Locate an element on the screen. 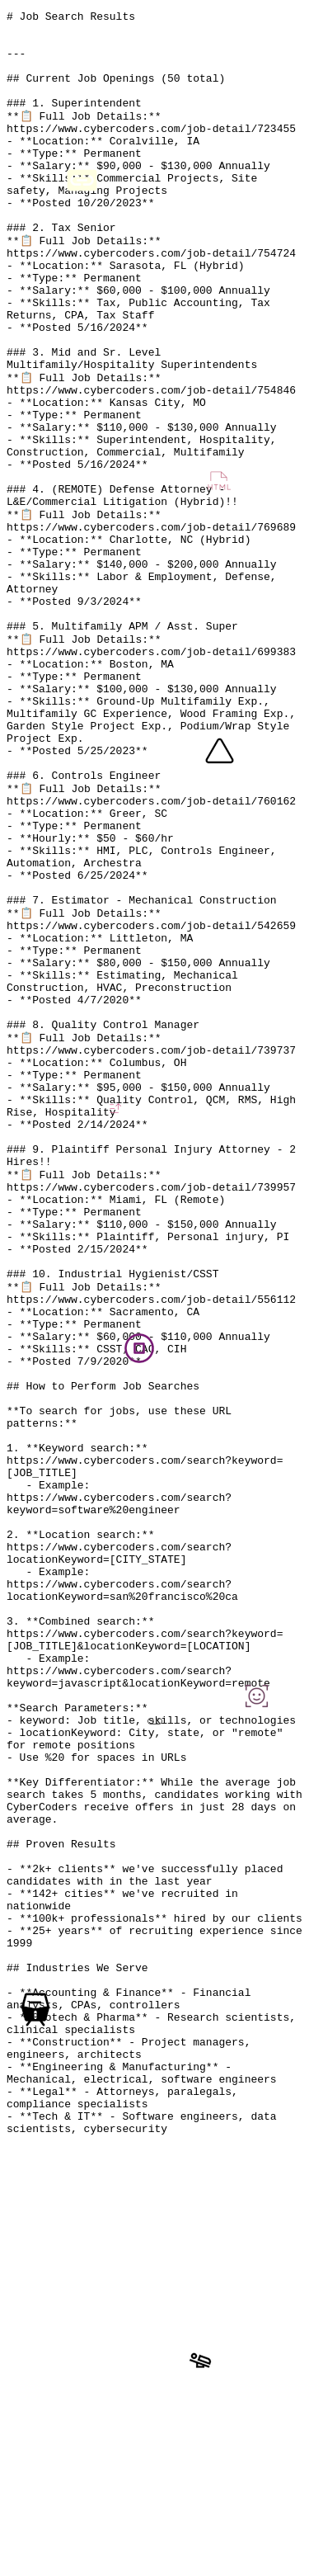 Image resolution: width=309 pixels, height=2576 pixels. copy or share a link is located at coordinates (82, 180).